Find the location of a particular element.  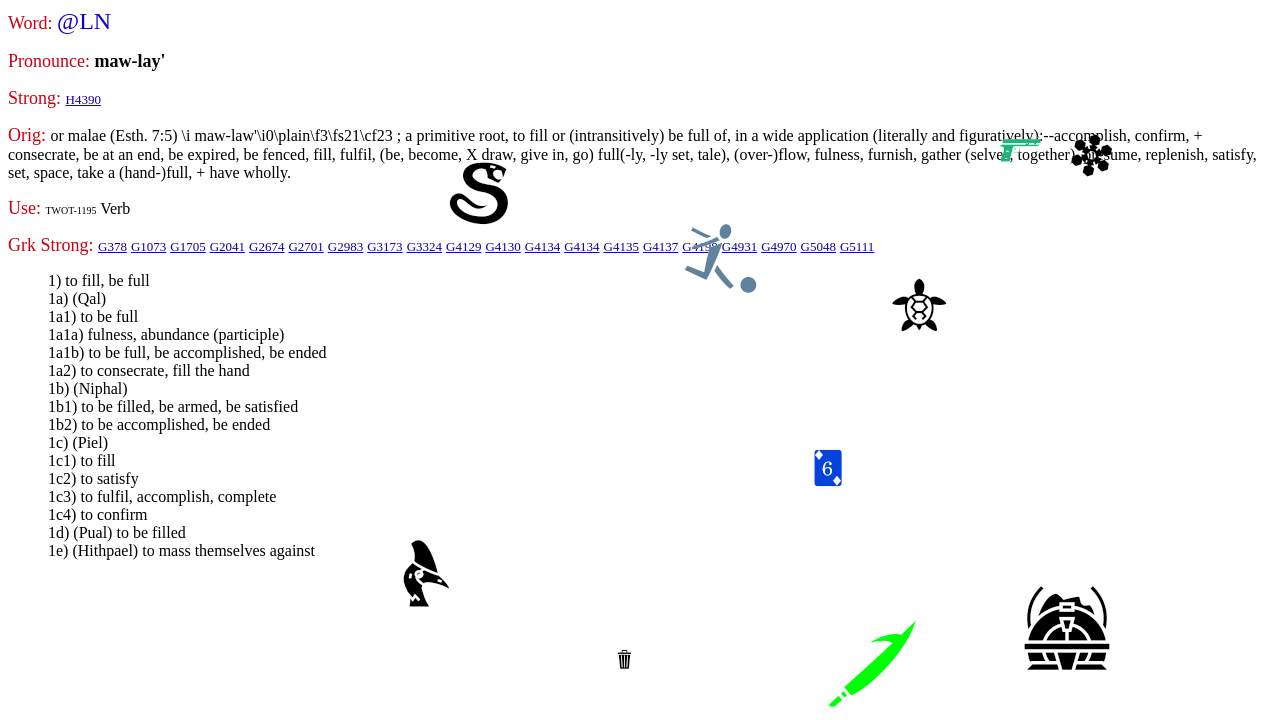

indicates slow loading or processing speed is located at coordinates (919, 305).